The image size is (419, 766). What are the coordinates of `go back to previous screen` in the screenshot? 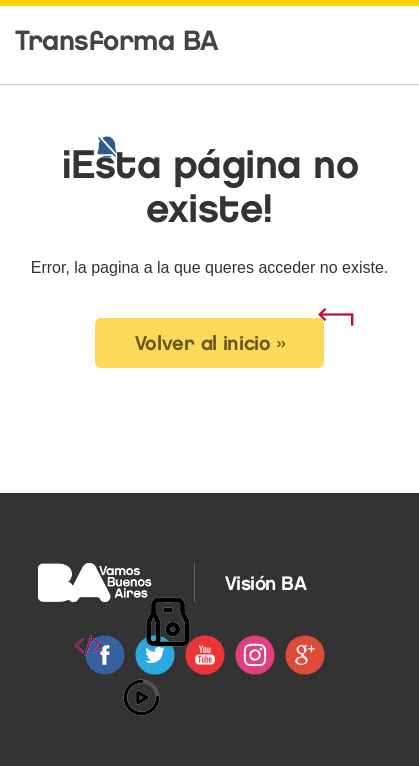 It's located at (336, 317).